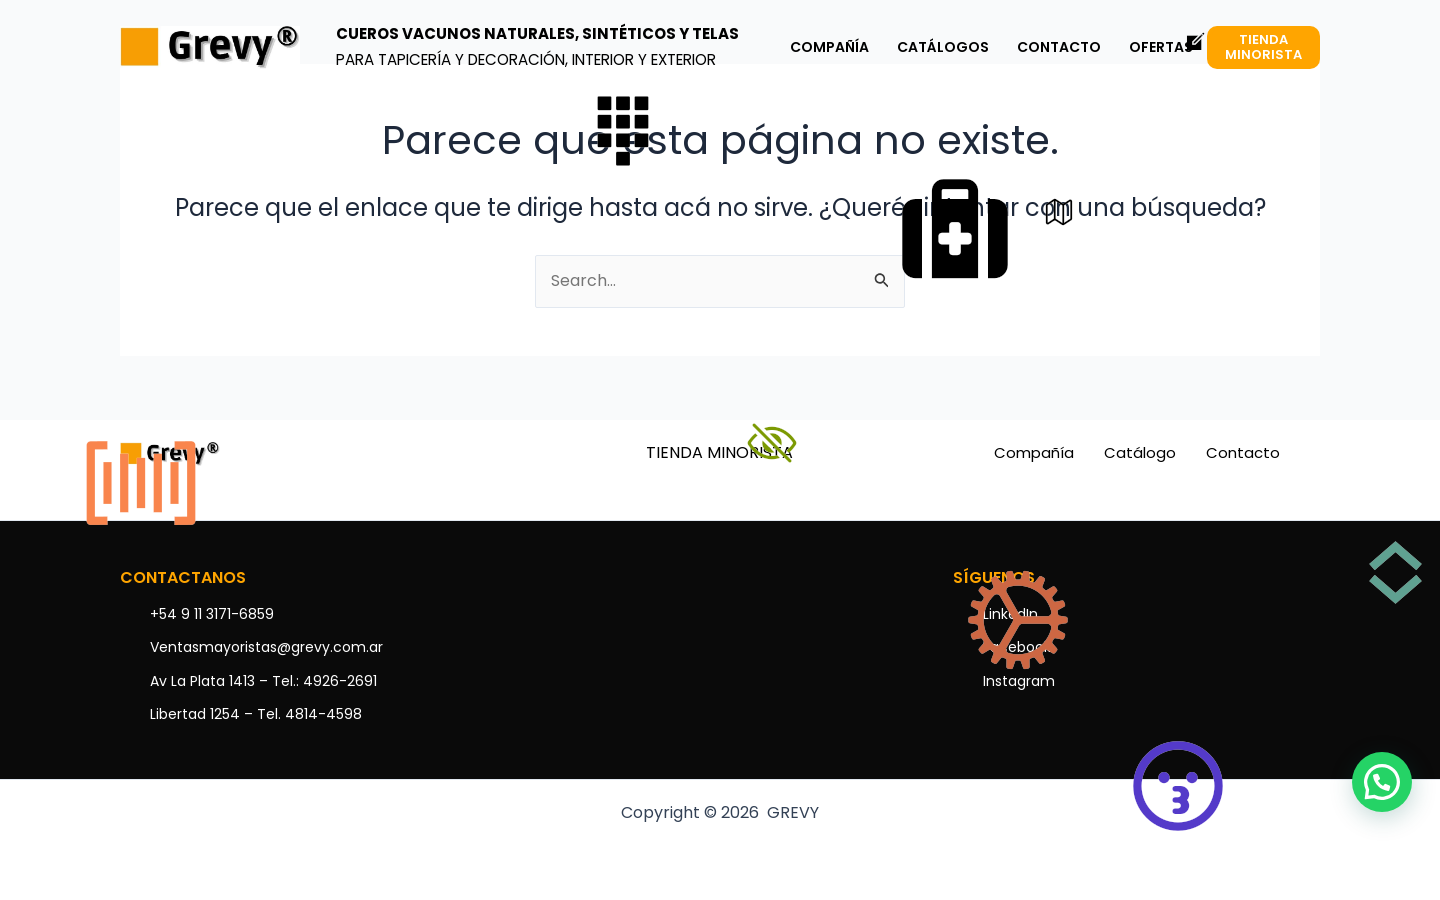 Image resolution: width=1440 pixels, height=900 pixels. Describe the element at coordinates (141, 483) in the screenshot. I see `scan a barcode` at that location.